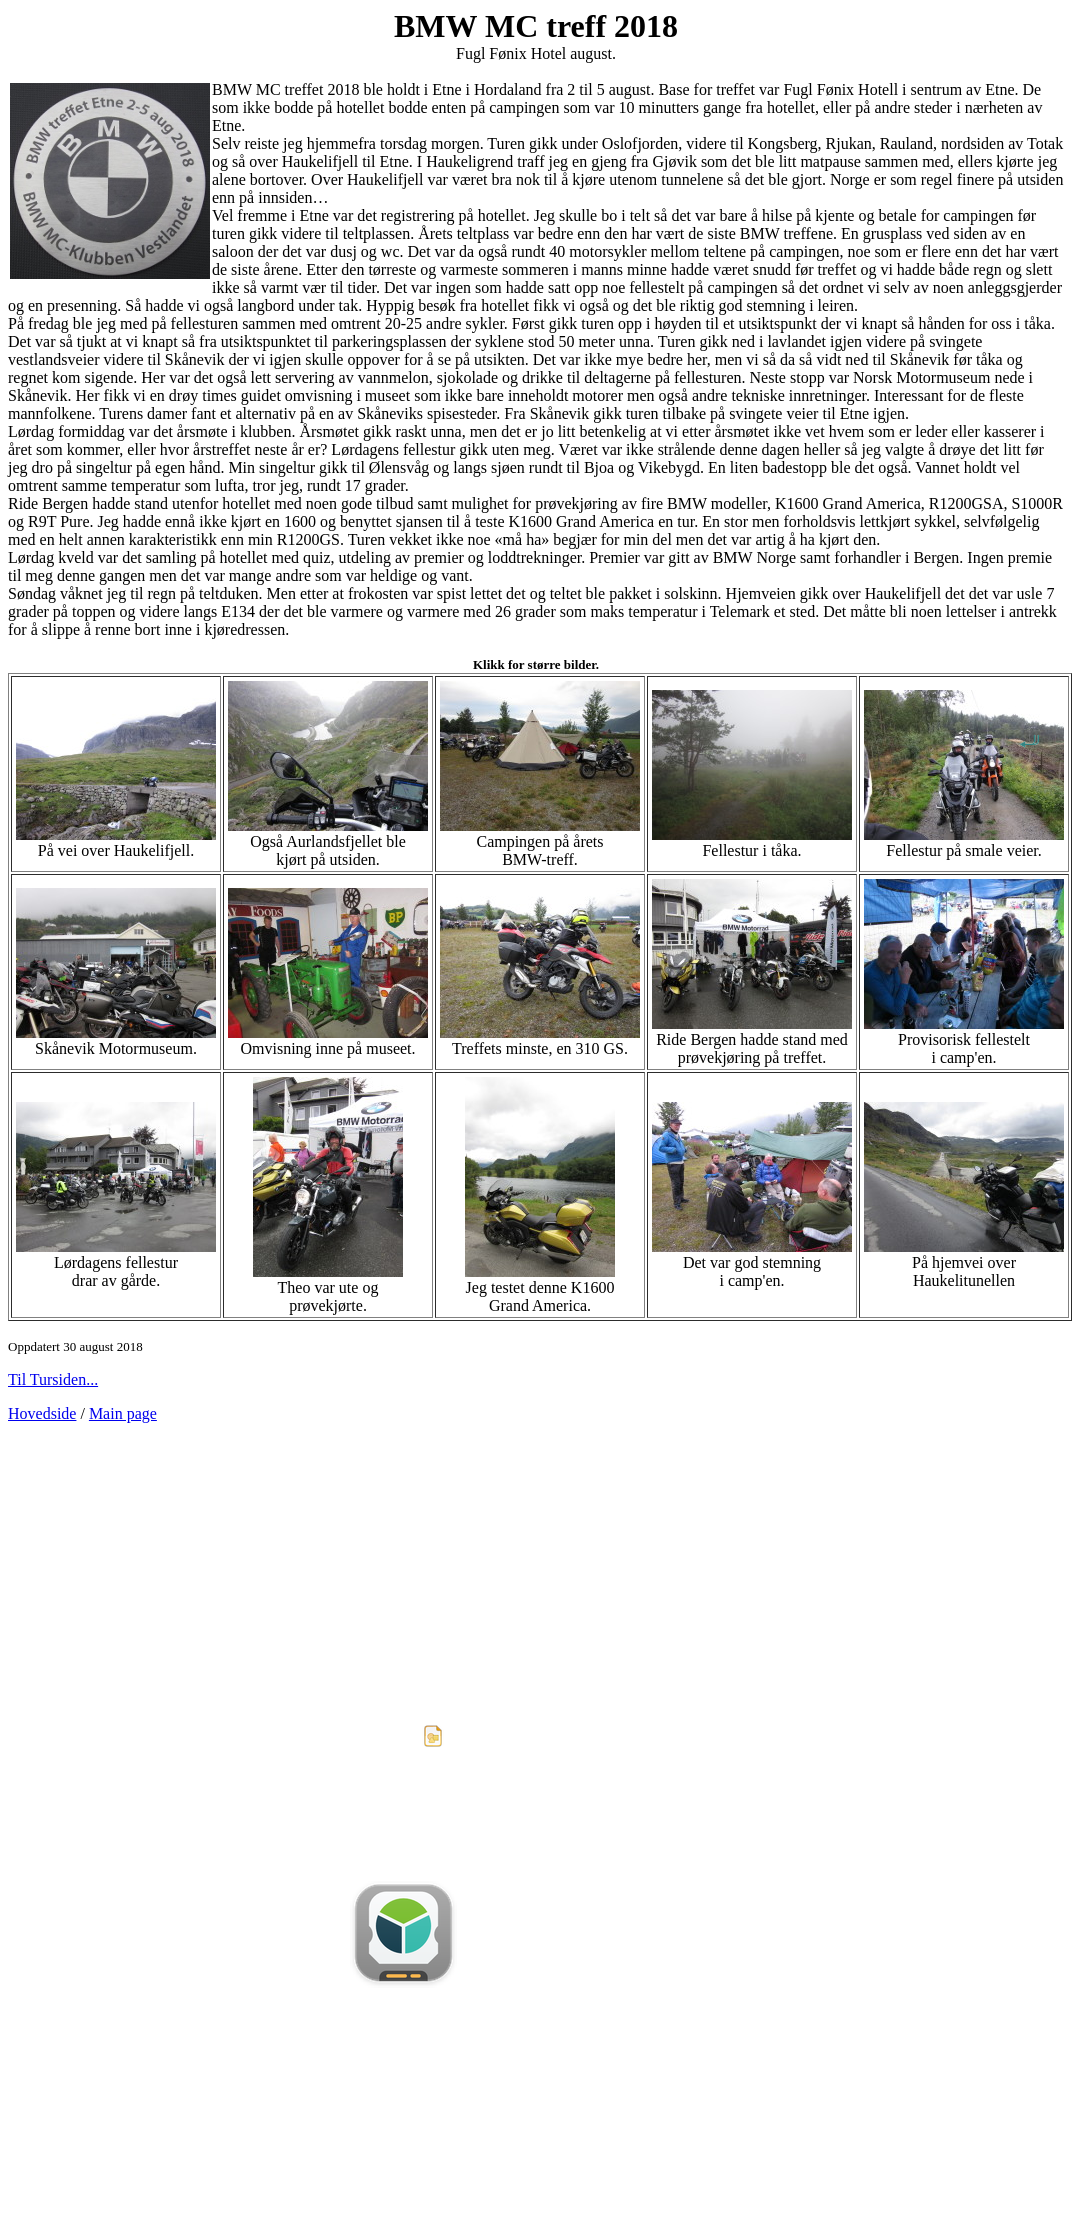 The height and width of the screenshot is (2239, 1072). Describe the element at coordinates (403, 1934) in the screenshot. I see `open disk partitioning utility` at that location.